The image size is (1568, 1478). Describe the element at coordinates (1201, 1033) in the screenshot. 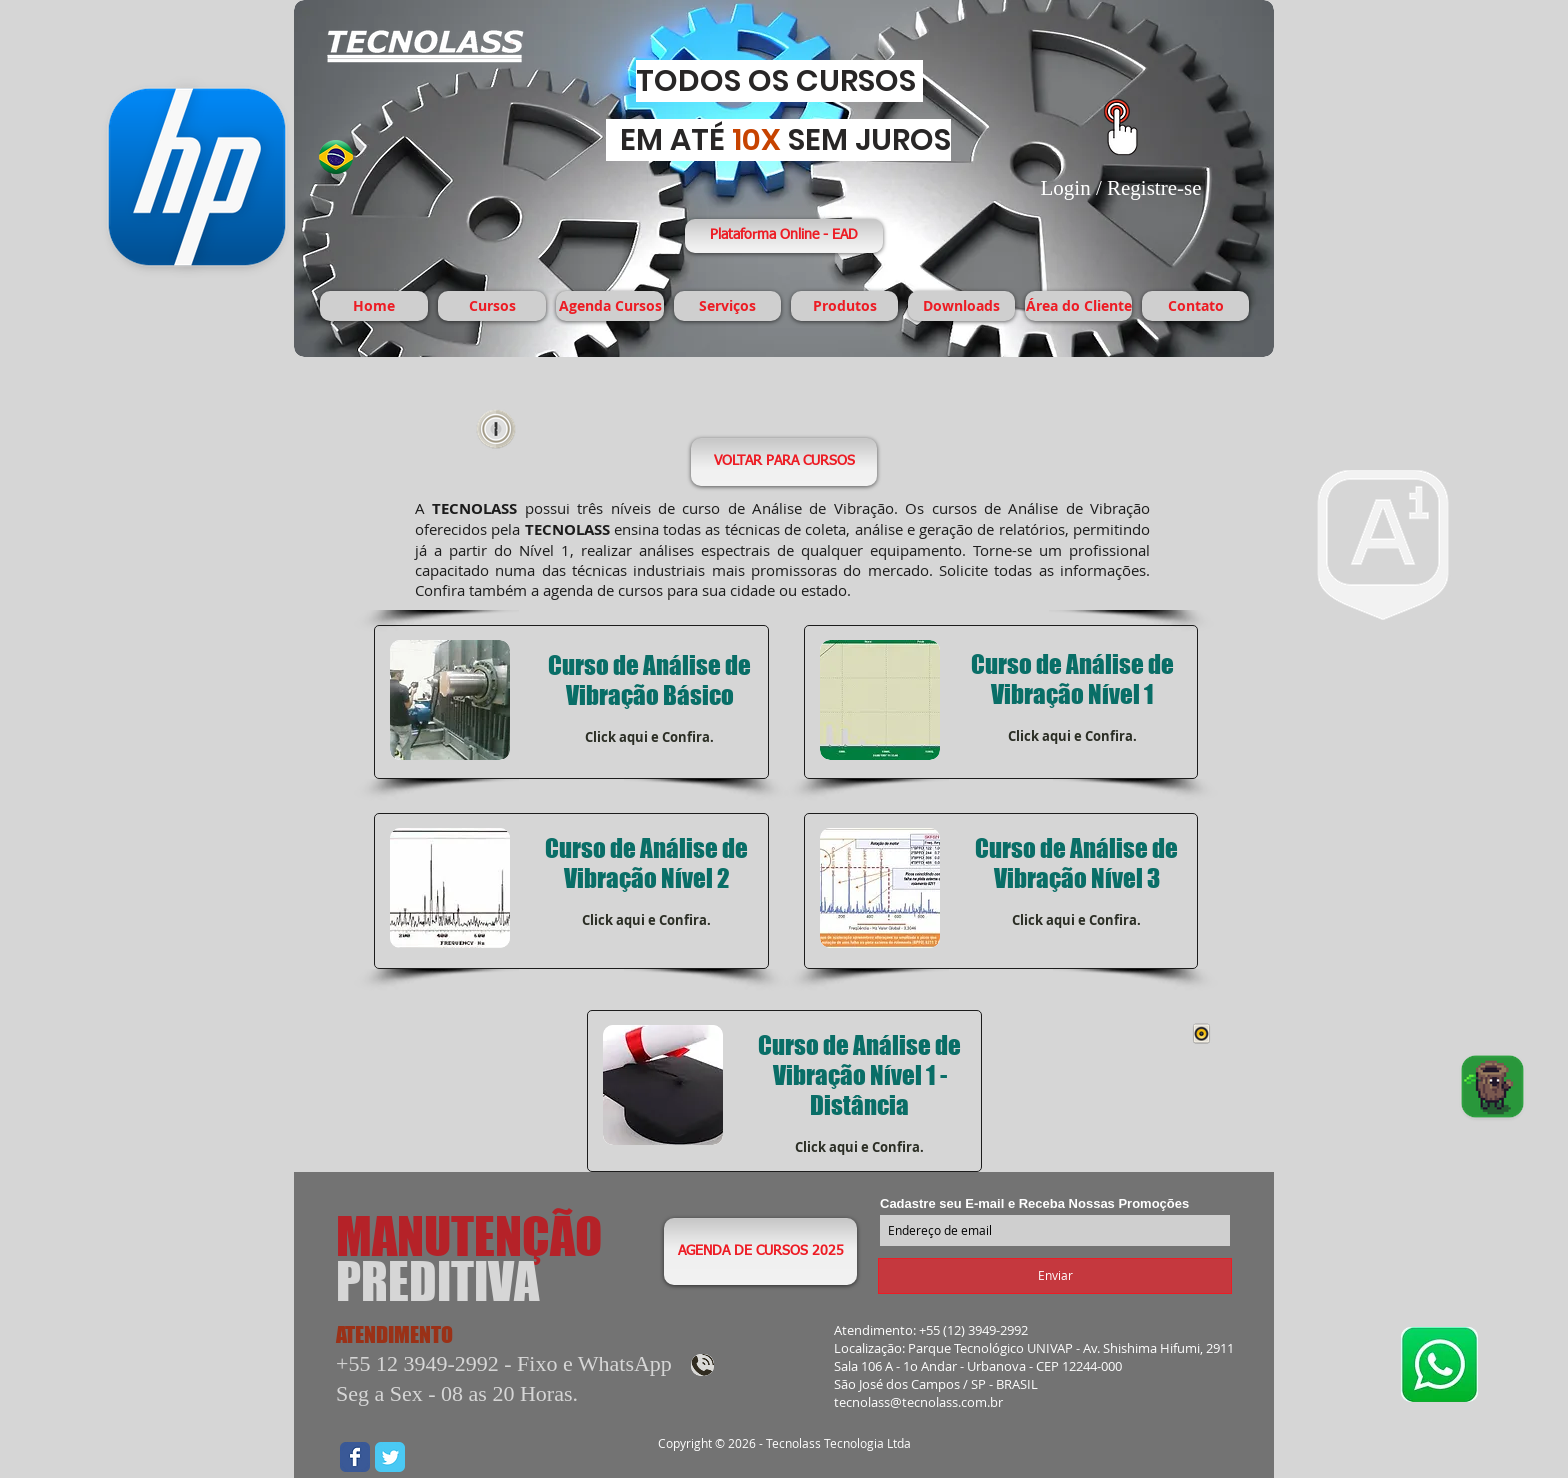

I see `open rhythmbox music player` at that location.